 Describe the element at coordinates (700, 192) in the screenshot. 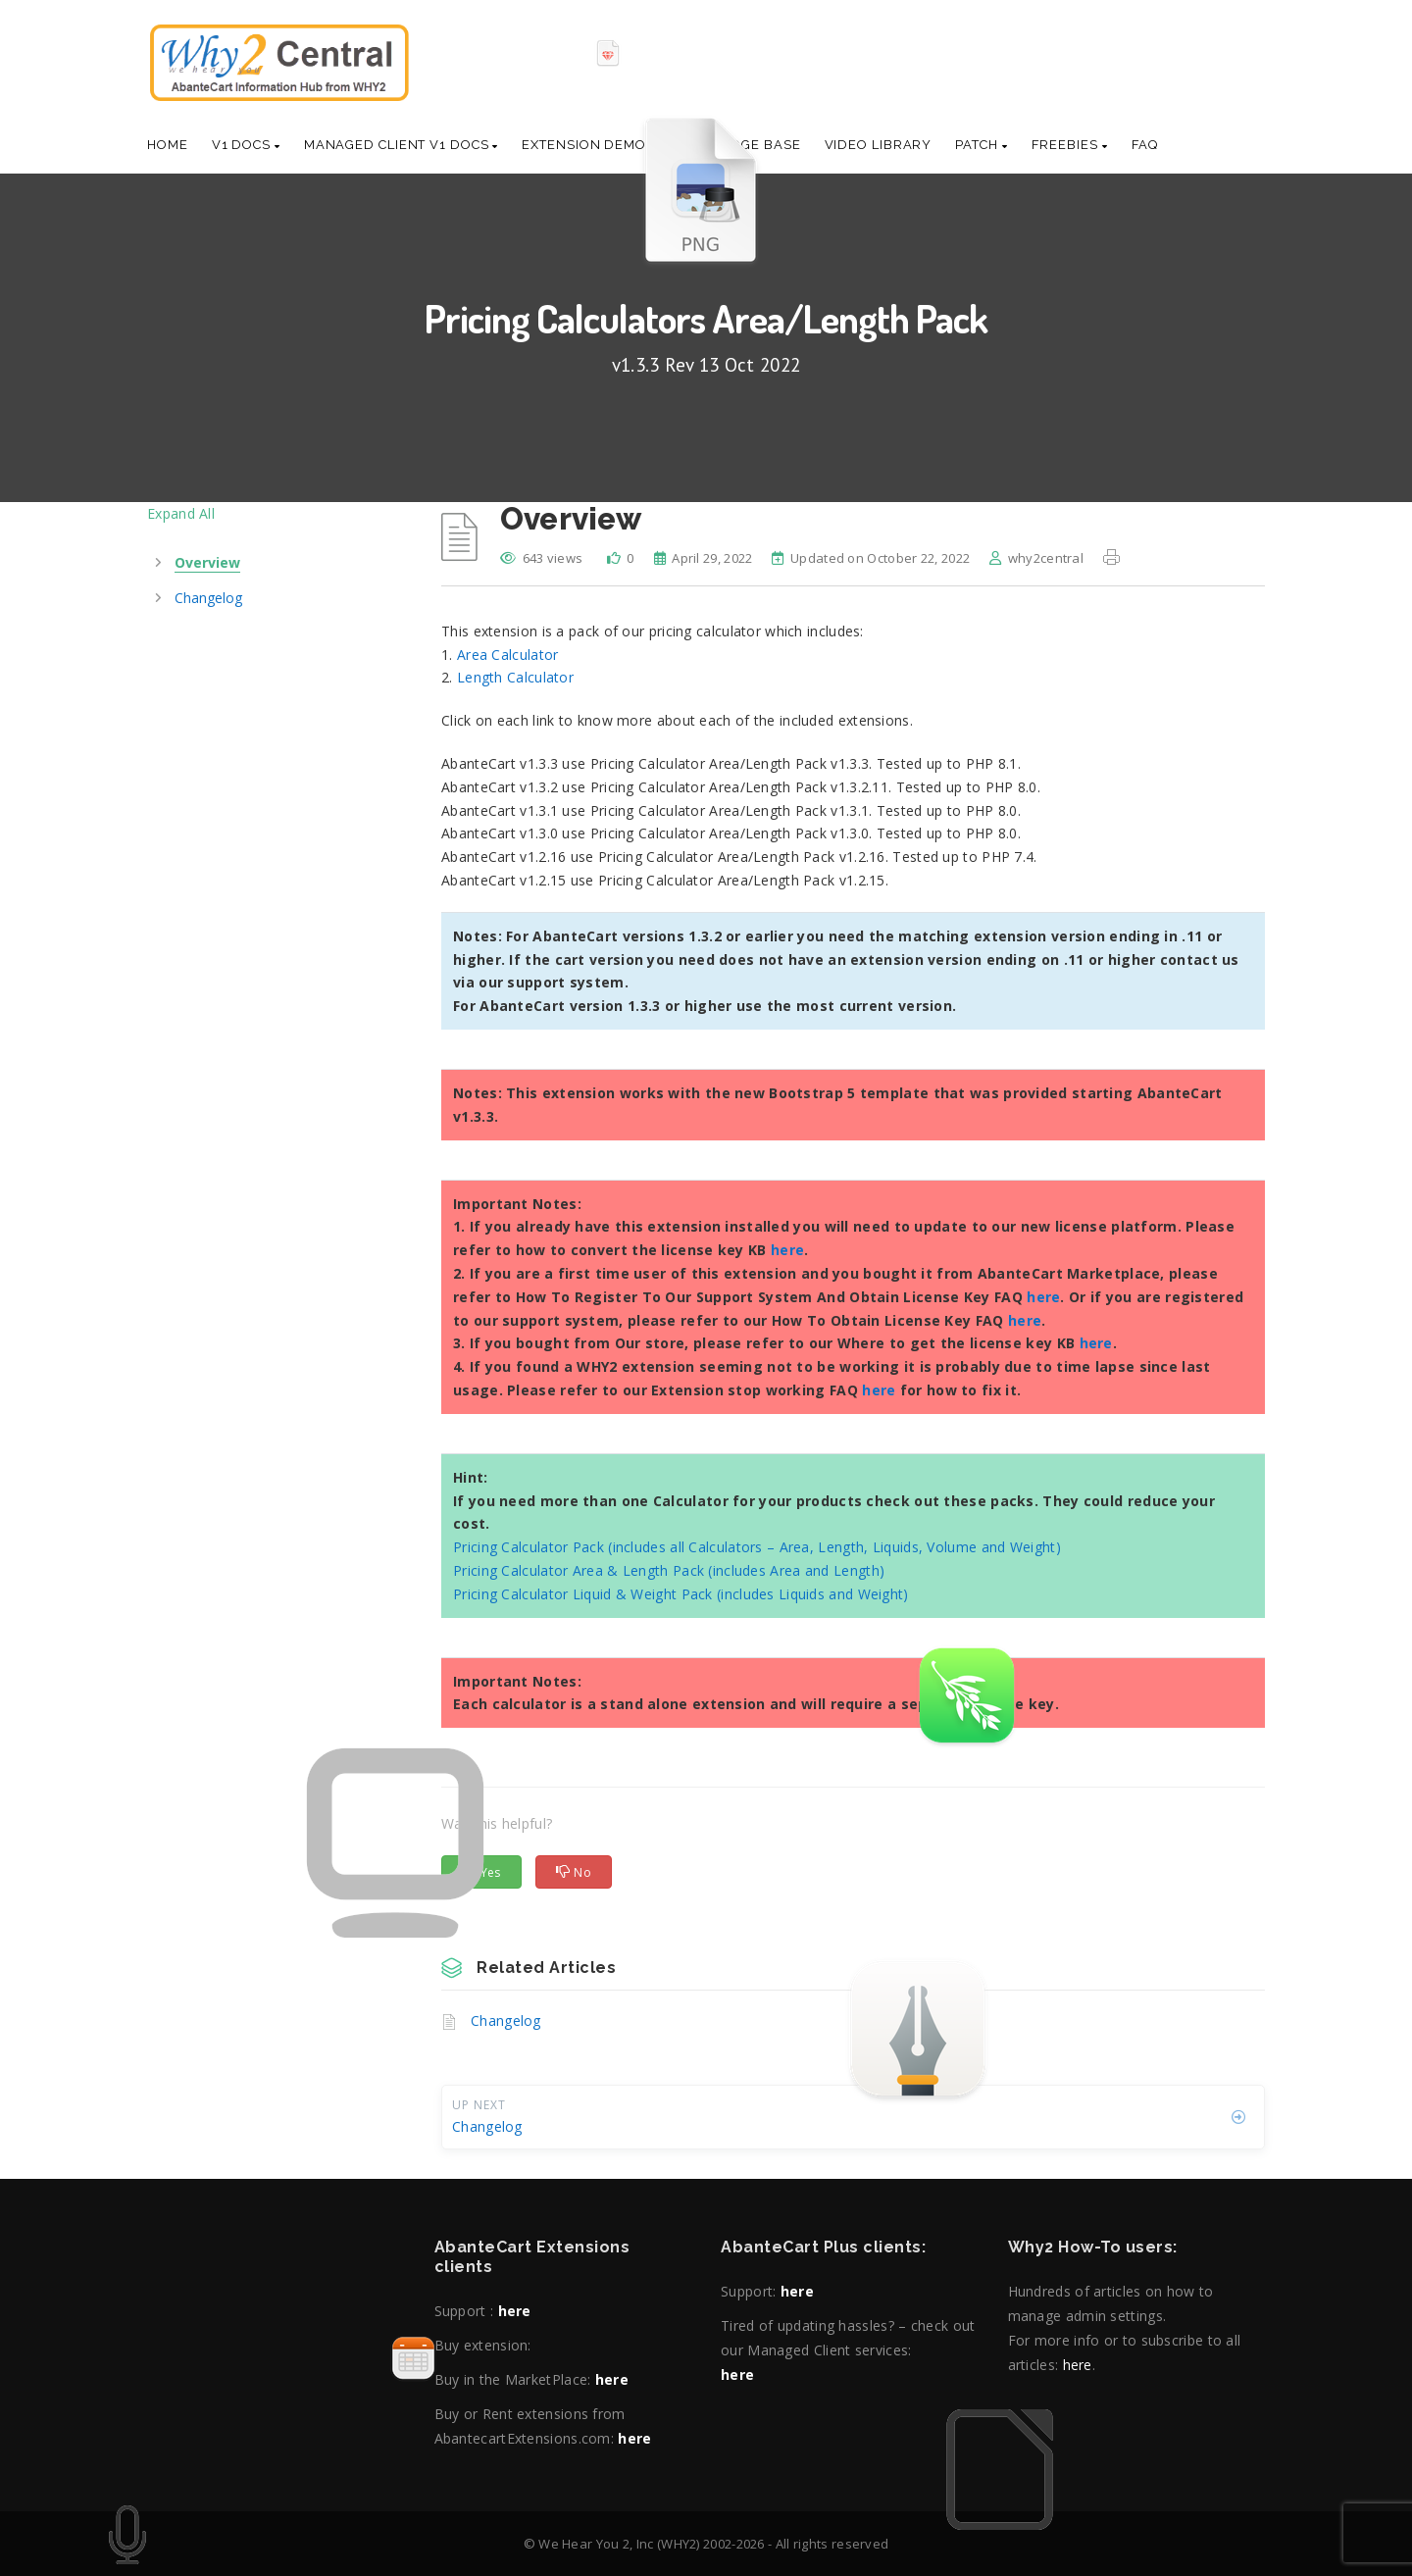

I see `a PNG image file` at that location.